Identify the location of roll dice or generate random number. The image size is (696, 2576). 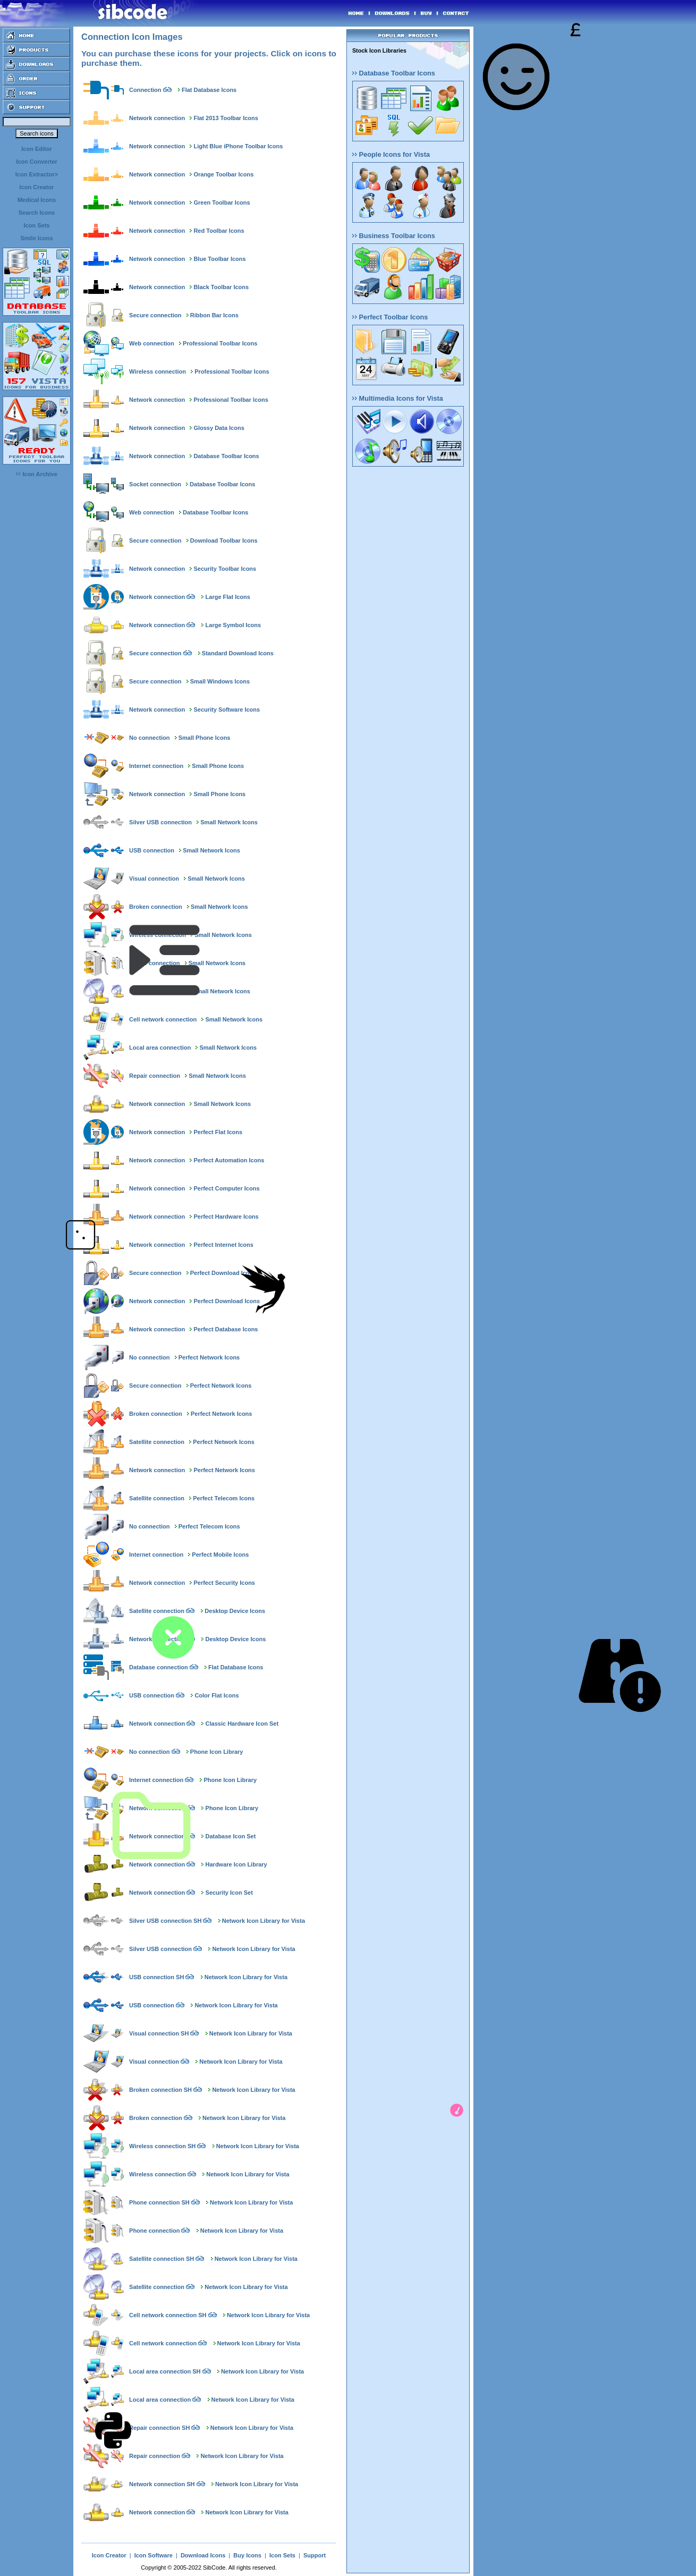
(80, 1235).